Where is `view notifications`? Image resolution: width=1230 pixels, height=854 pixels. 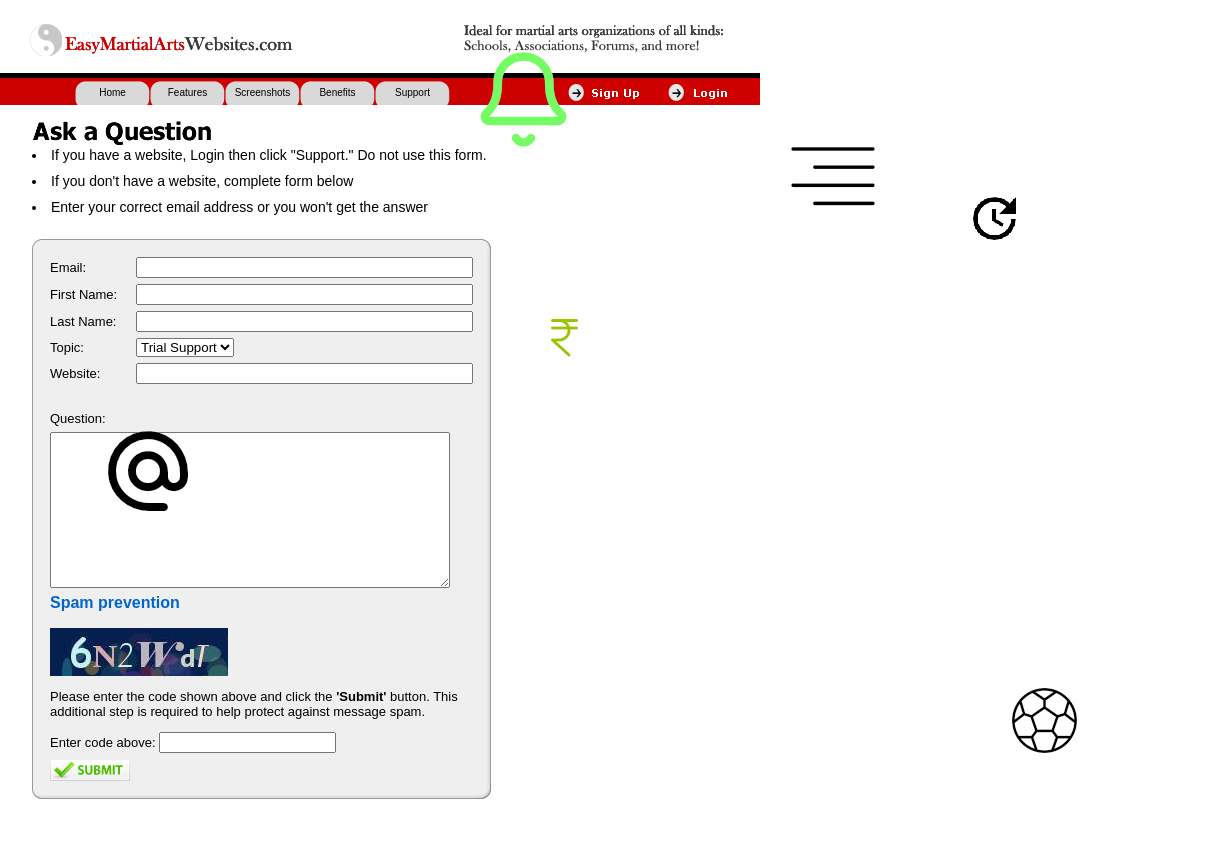 view notifications is located at coordinates (523, 99).